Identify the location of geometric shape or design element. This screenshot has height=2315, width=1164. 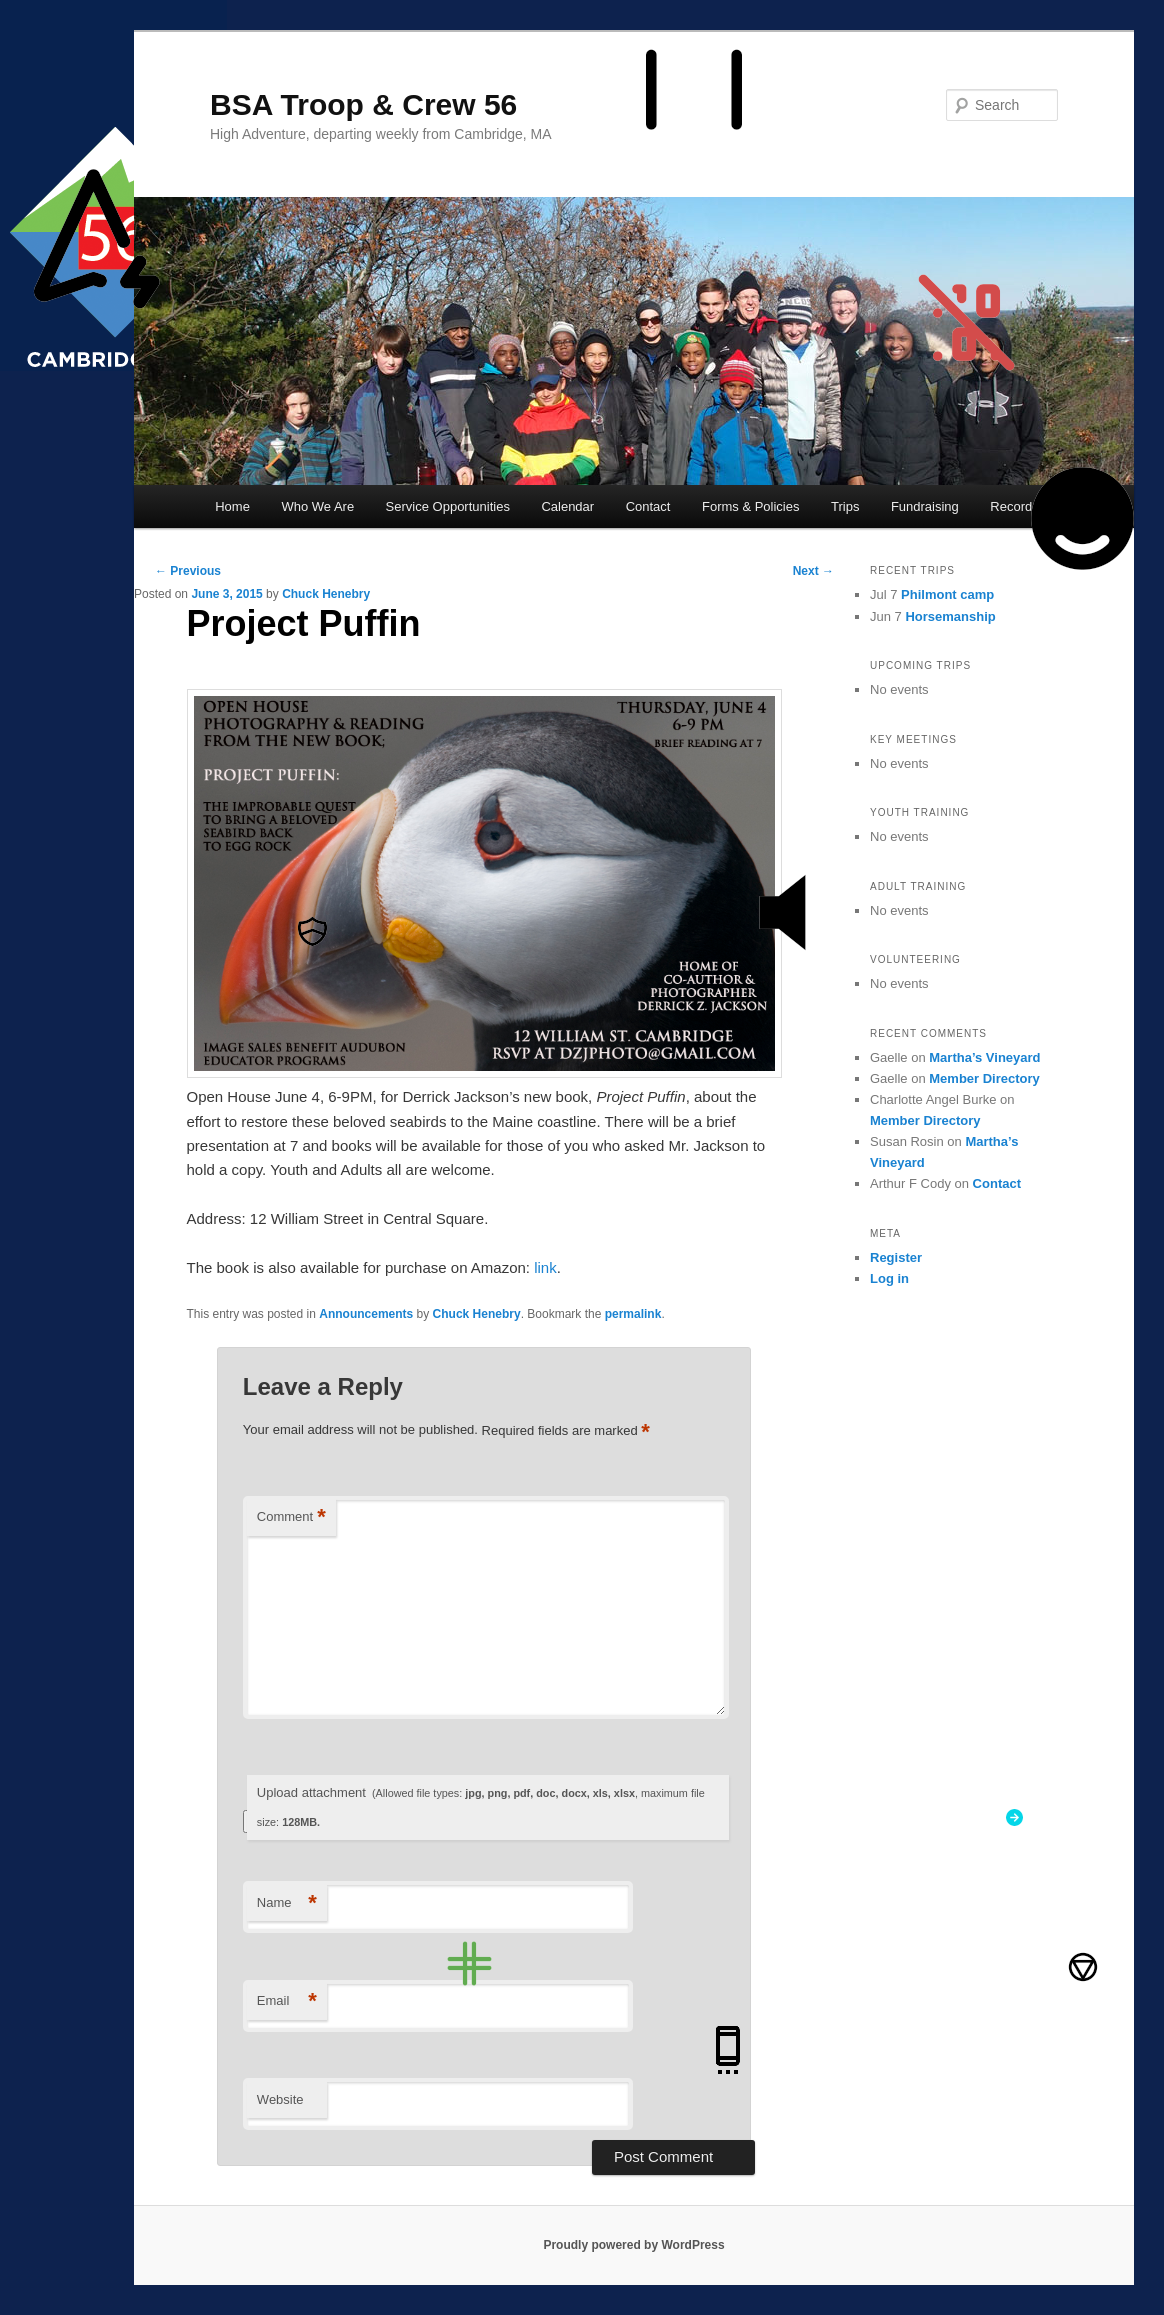
(1083, 1967).